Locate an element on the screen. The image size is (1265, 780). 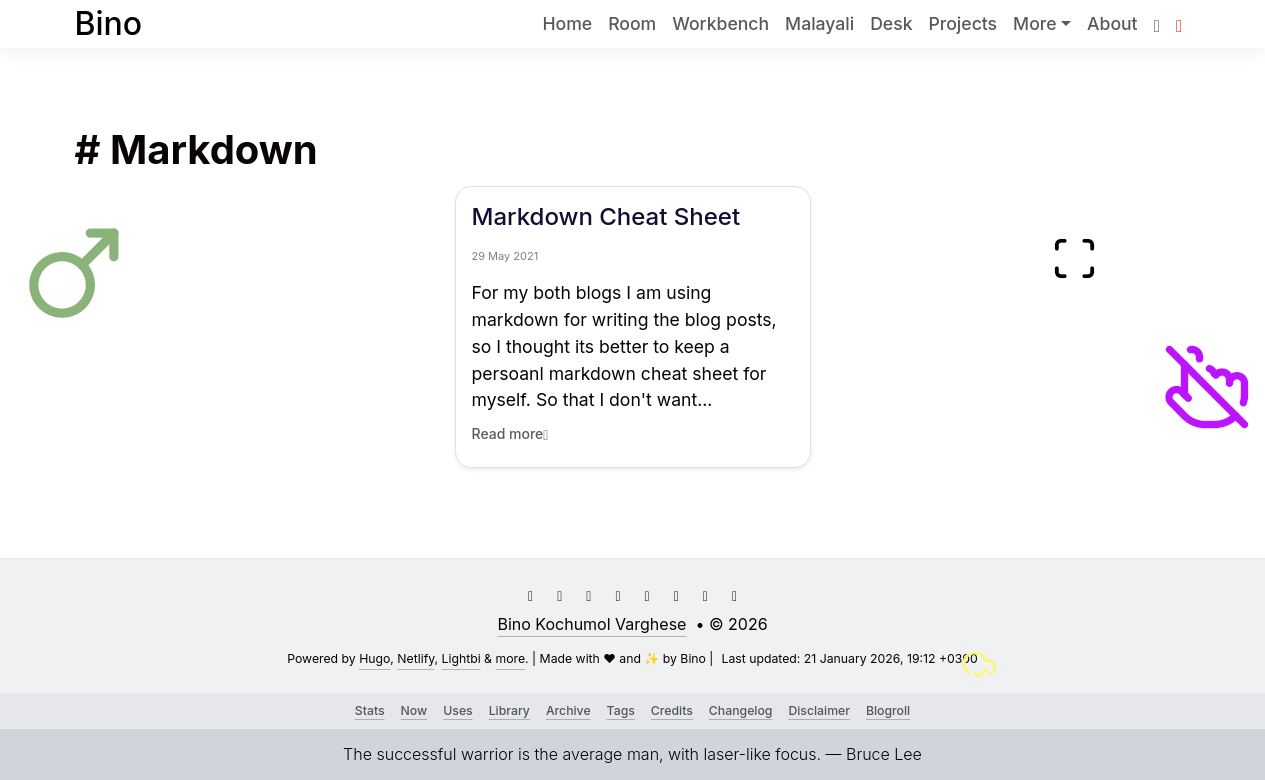
indicates male gender selection is located at coordinates (71, 275).